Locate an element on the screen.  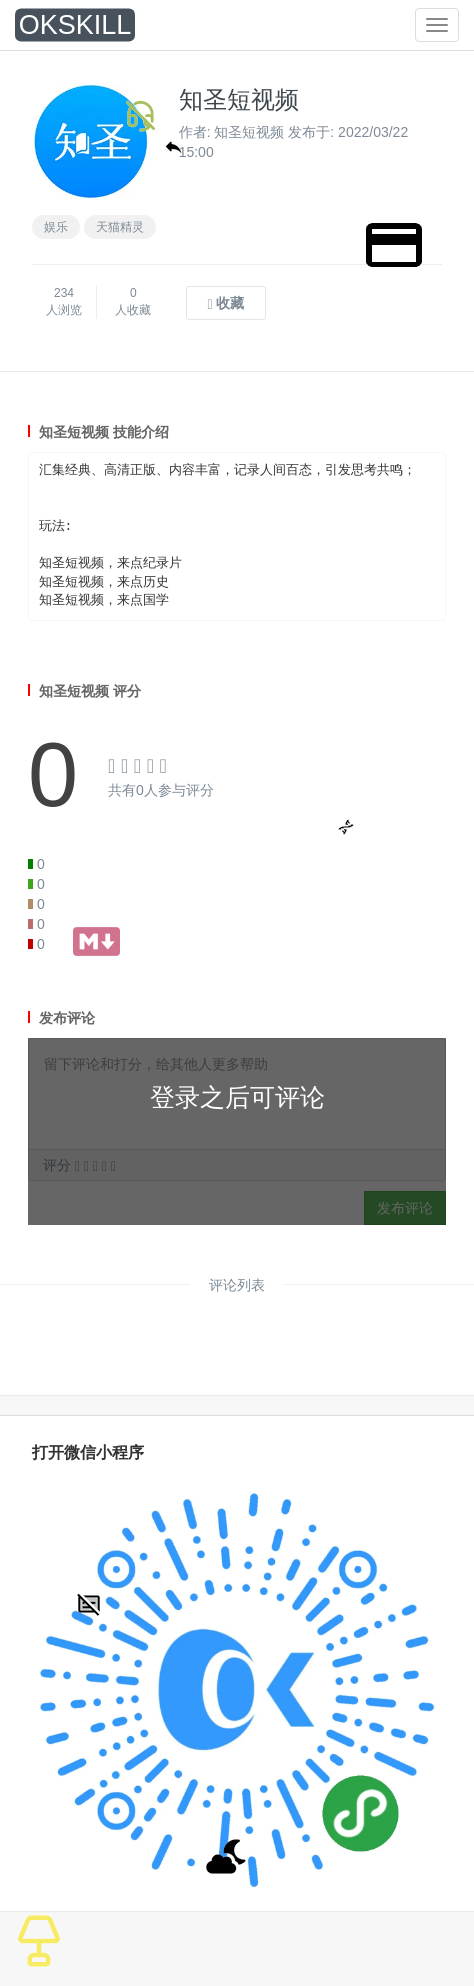
mute or disable headset audio is located at coordinates (140, 115).